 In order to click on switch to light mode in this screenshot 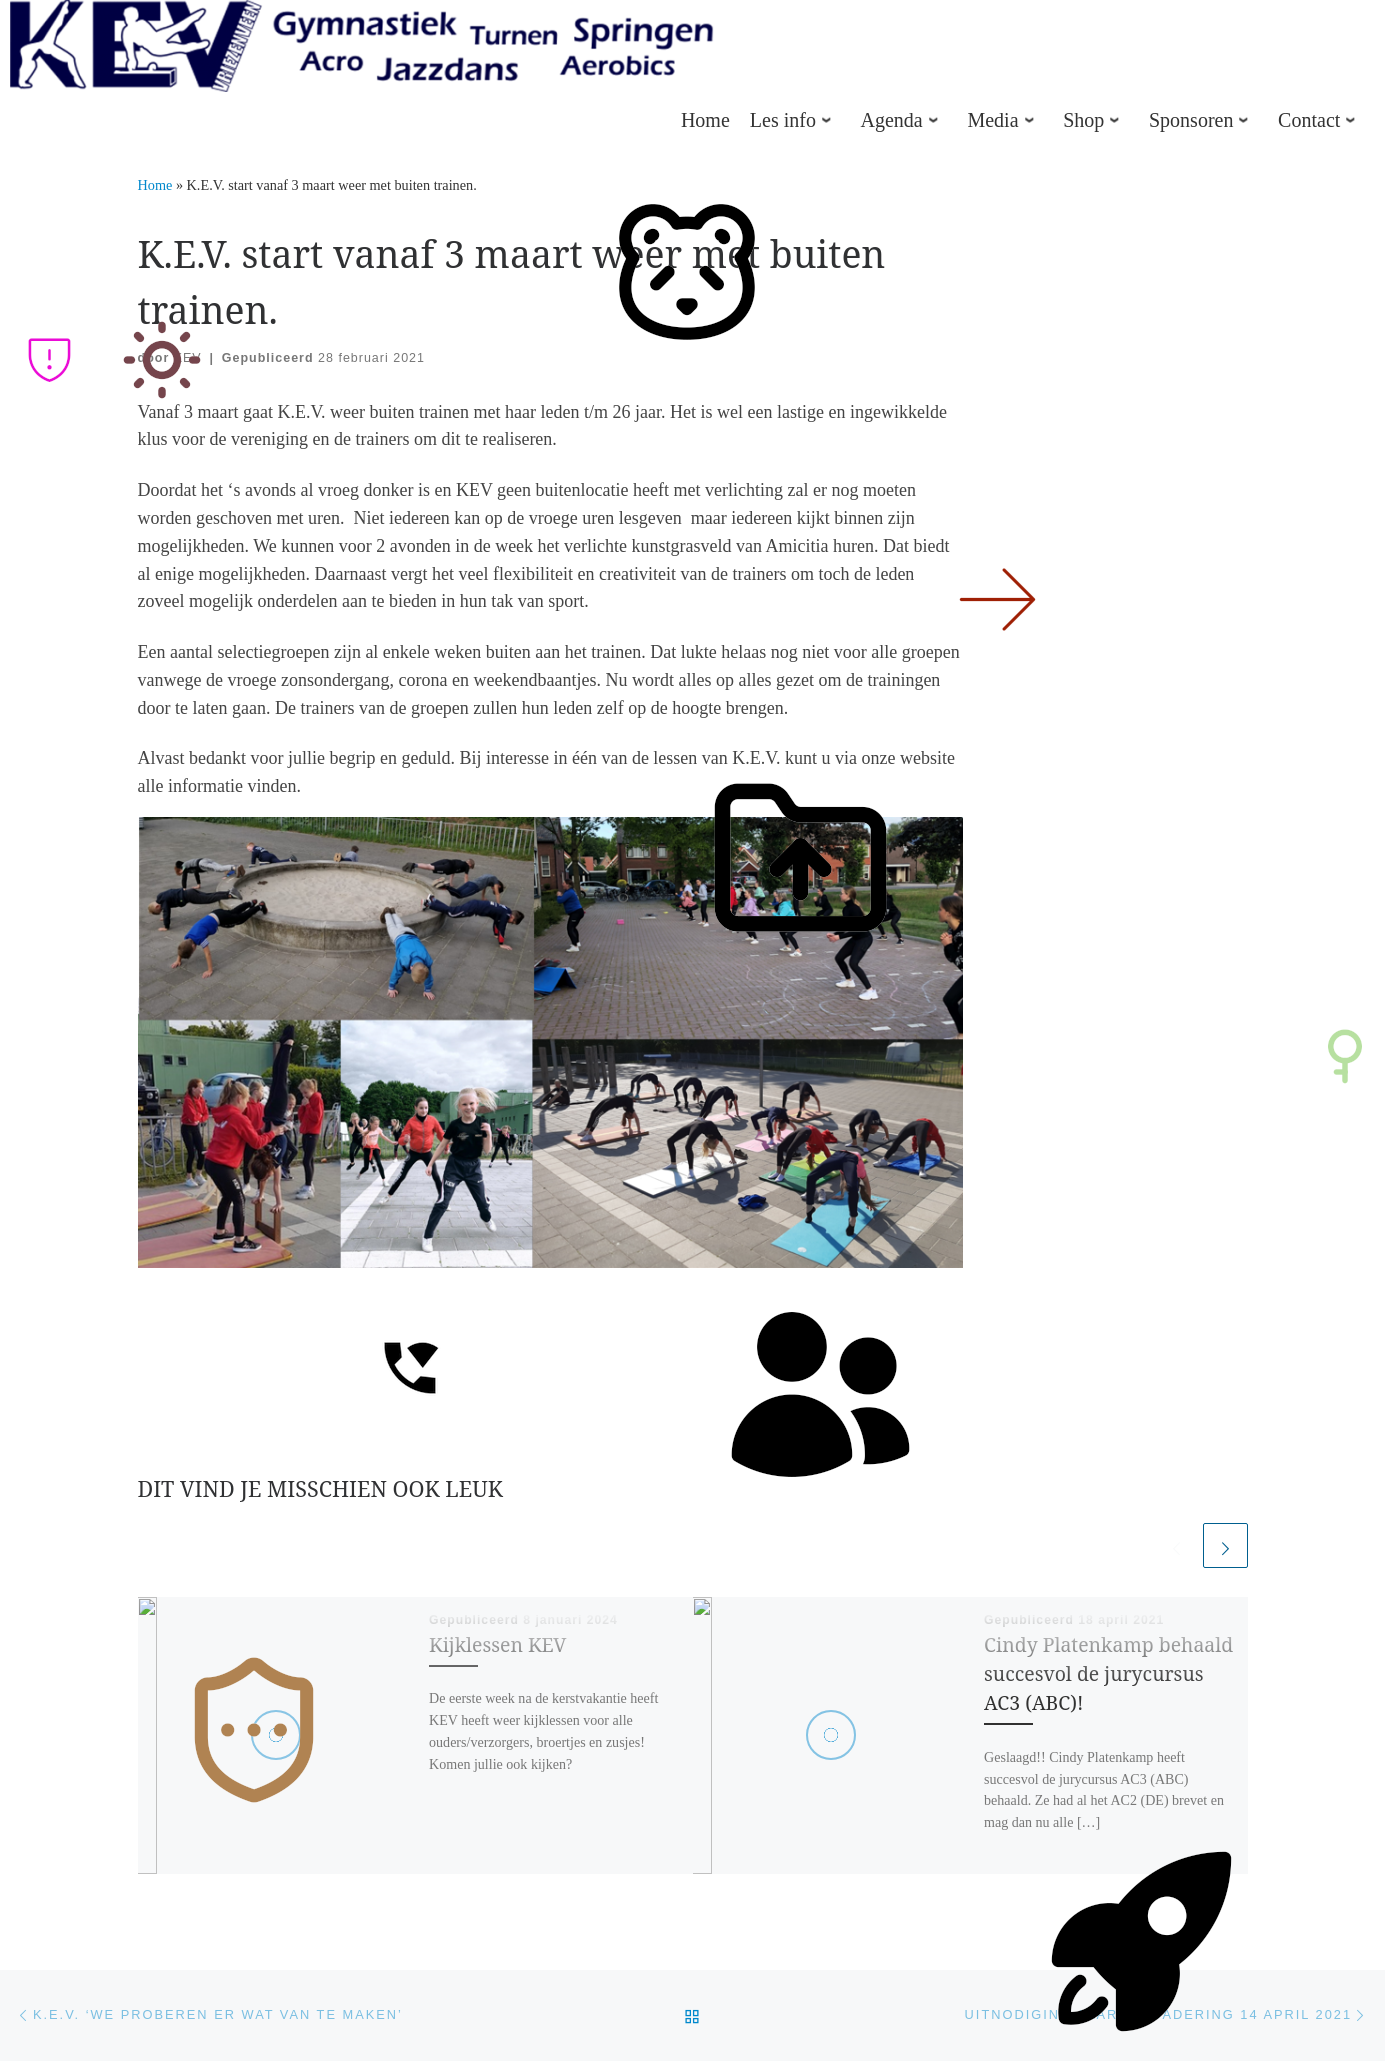, I will do `click(162, 360)`.